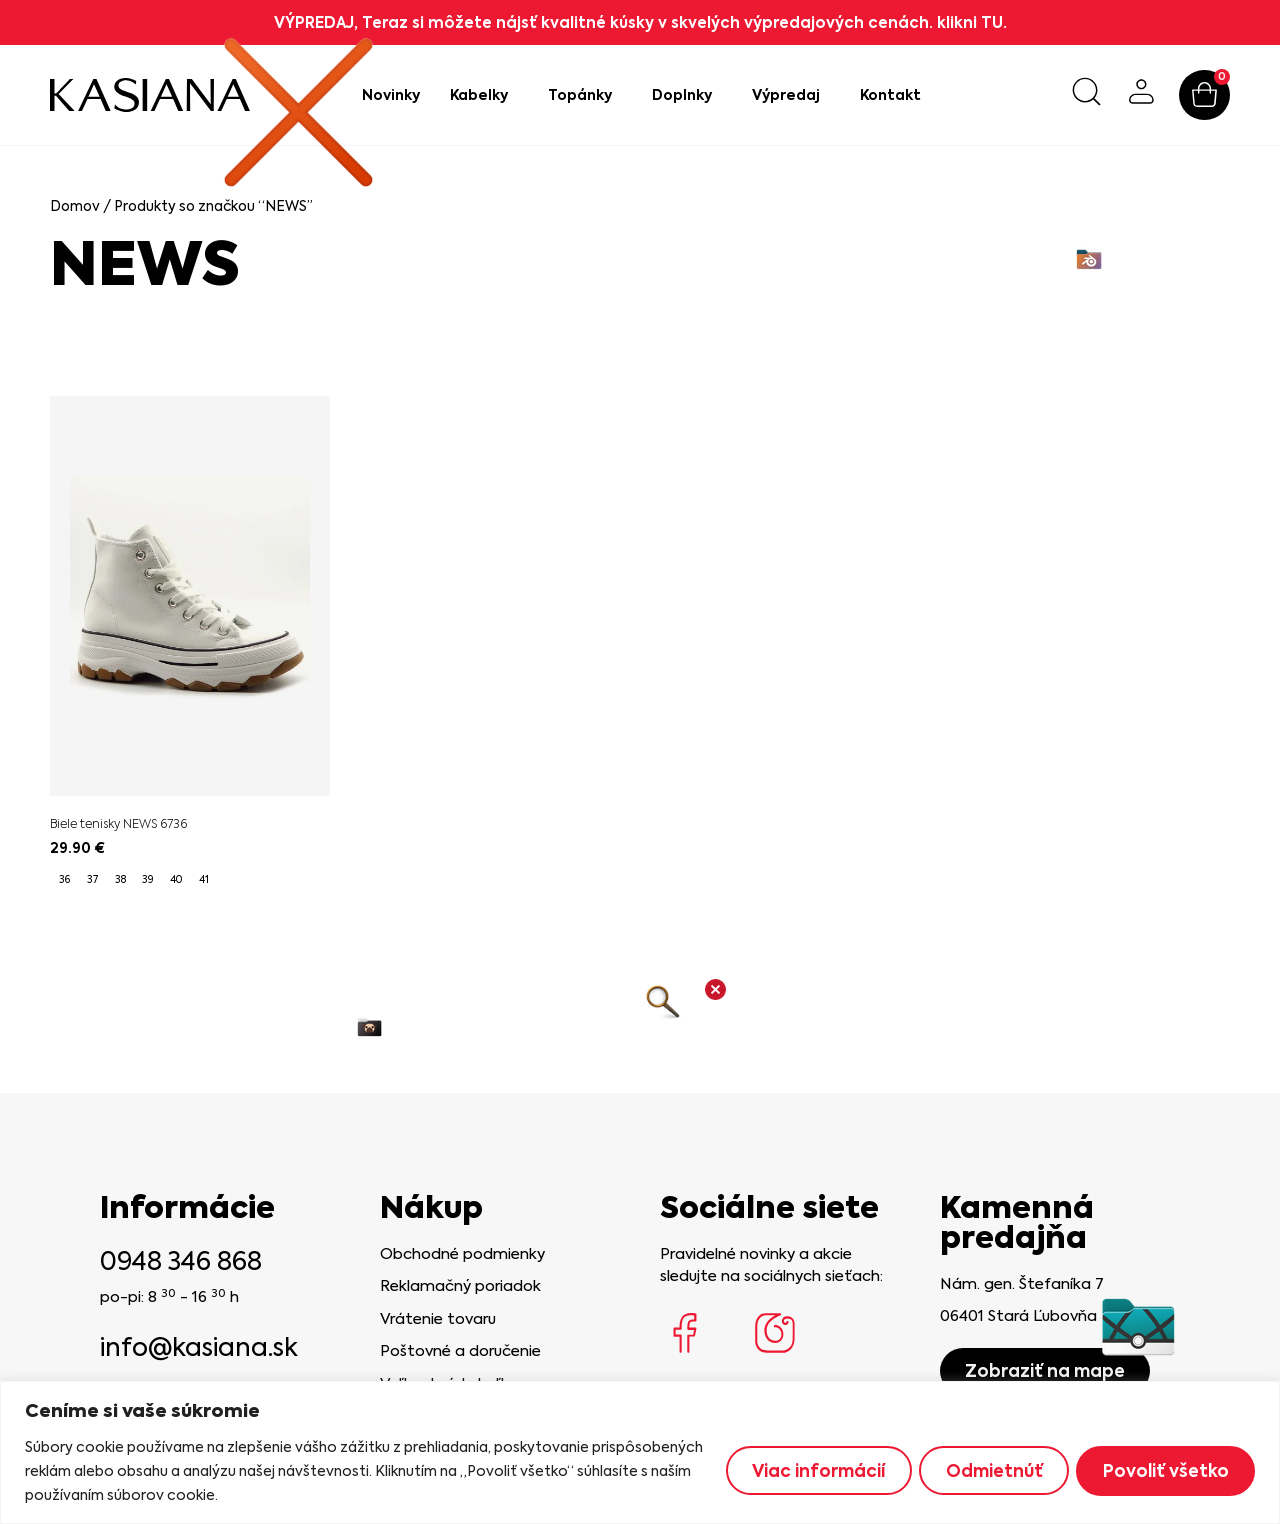 This screenshot has width=1280, height=1524. Describe the element at coordinates (369, 1027) in the screenshot. I see `folder containing pug-related images or files` at that location.